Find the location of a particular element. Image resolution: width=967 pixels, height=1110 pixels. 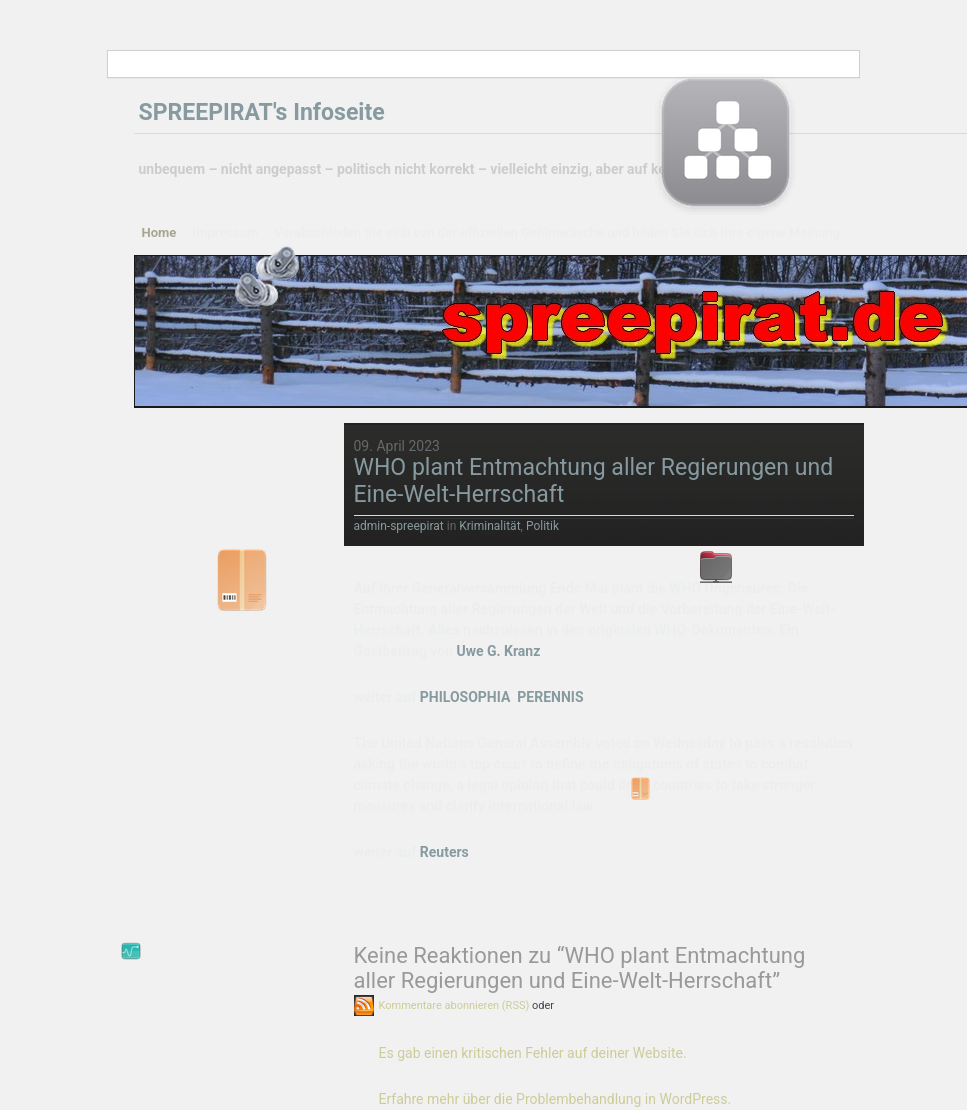

a software package or archive file is located at coordinates (640, 788).